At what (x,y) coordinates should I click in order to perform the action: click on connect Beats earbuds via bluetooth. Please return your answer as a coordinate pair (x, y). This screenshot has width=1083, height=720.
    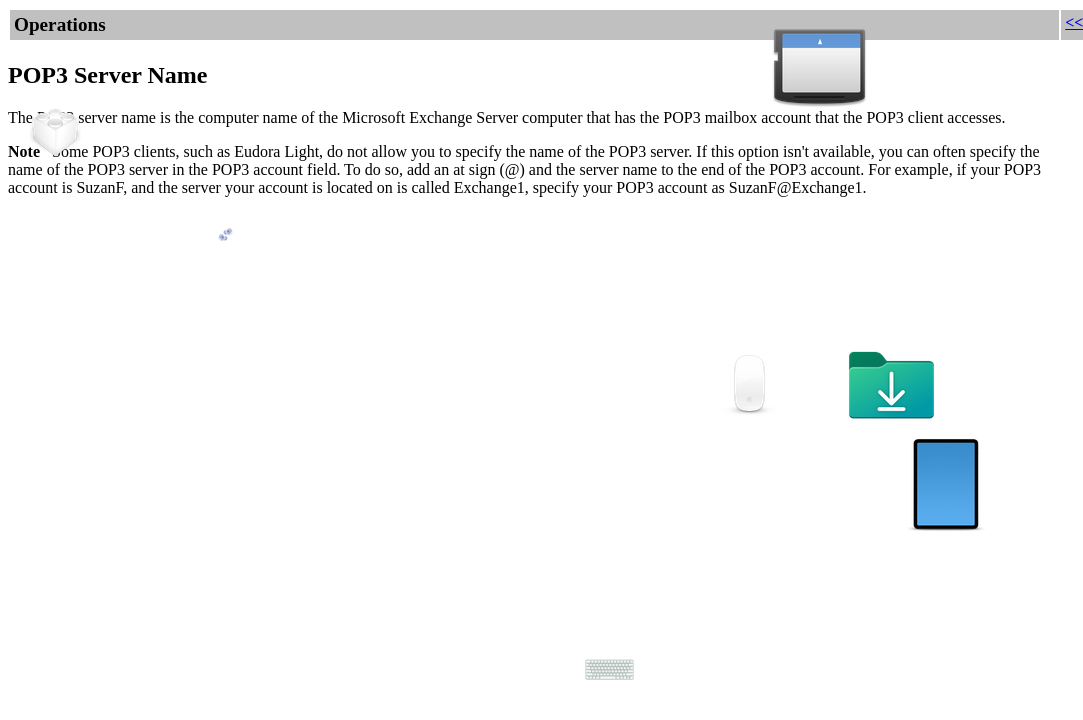
    Looking at the image, I should click on (225, 234).